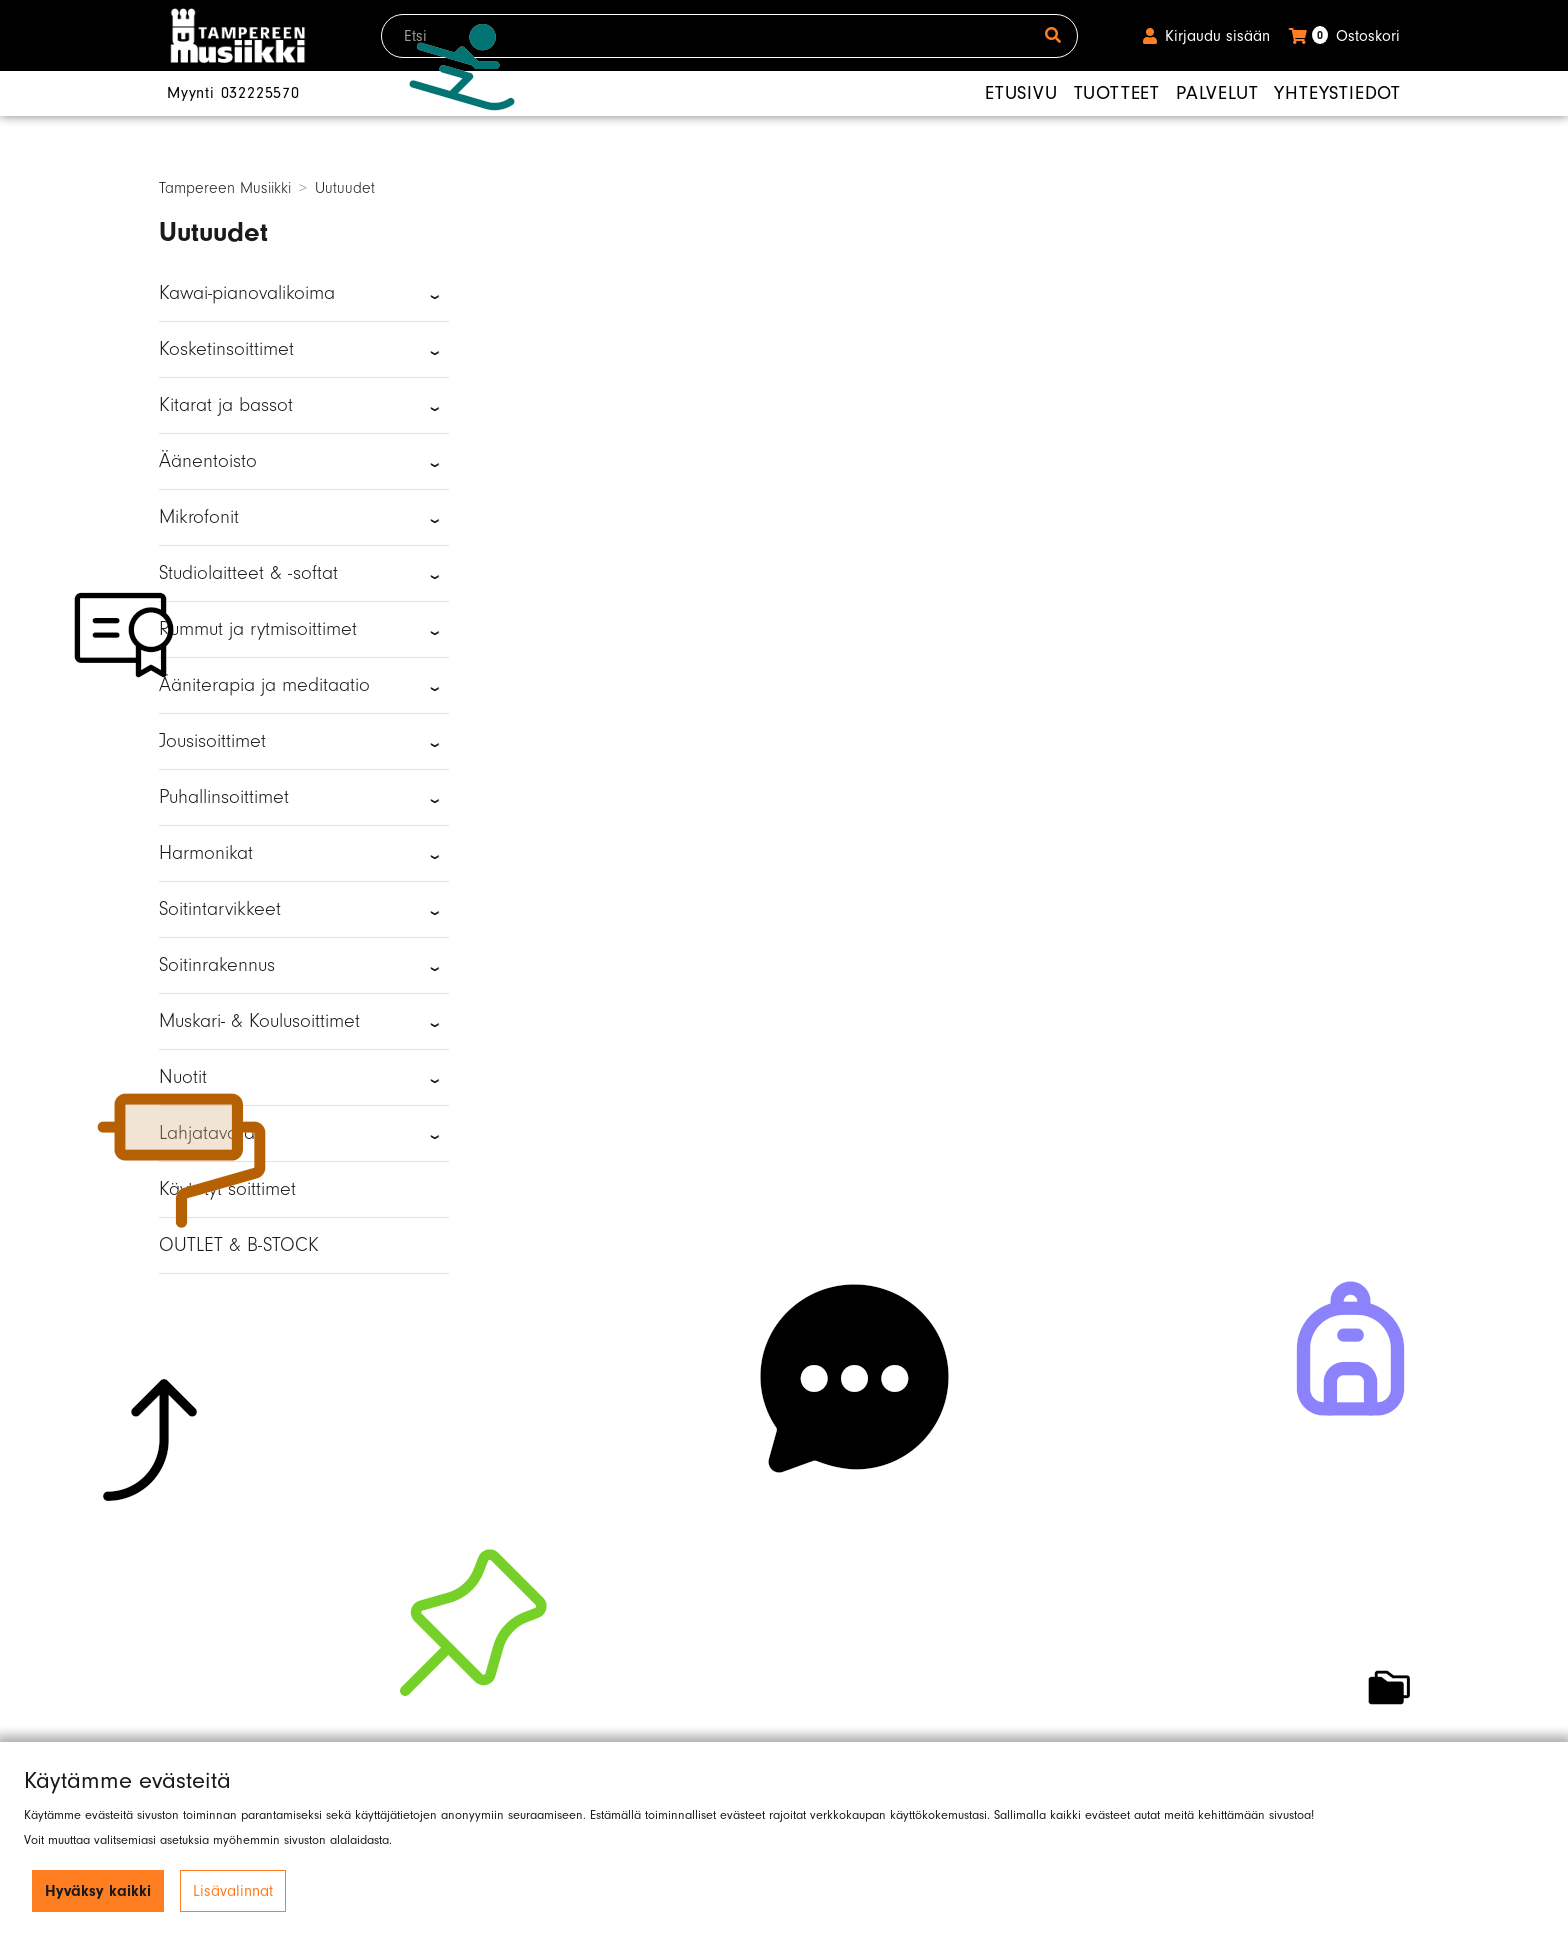 This screenshot has width=1568, height=1960. What do you see at coordinates (150, 1440) in the screenshot?
I see `redirect or forward content` at bounding box center [150, 1440].